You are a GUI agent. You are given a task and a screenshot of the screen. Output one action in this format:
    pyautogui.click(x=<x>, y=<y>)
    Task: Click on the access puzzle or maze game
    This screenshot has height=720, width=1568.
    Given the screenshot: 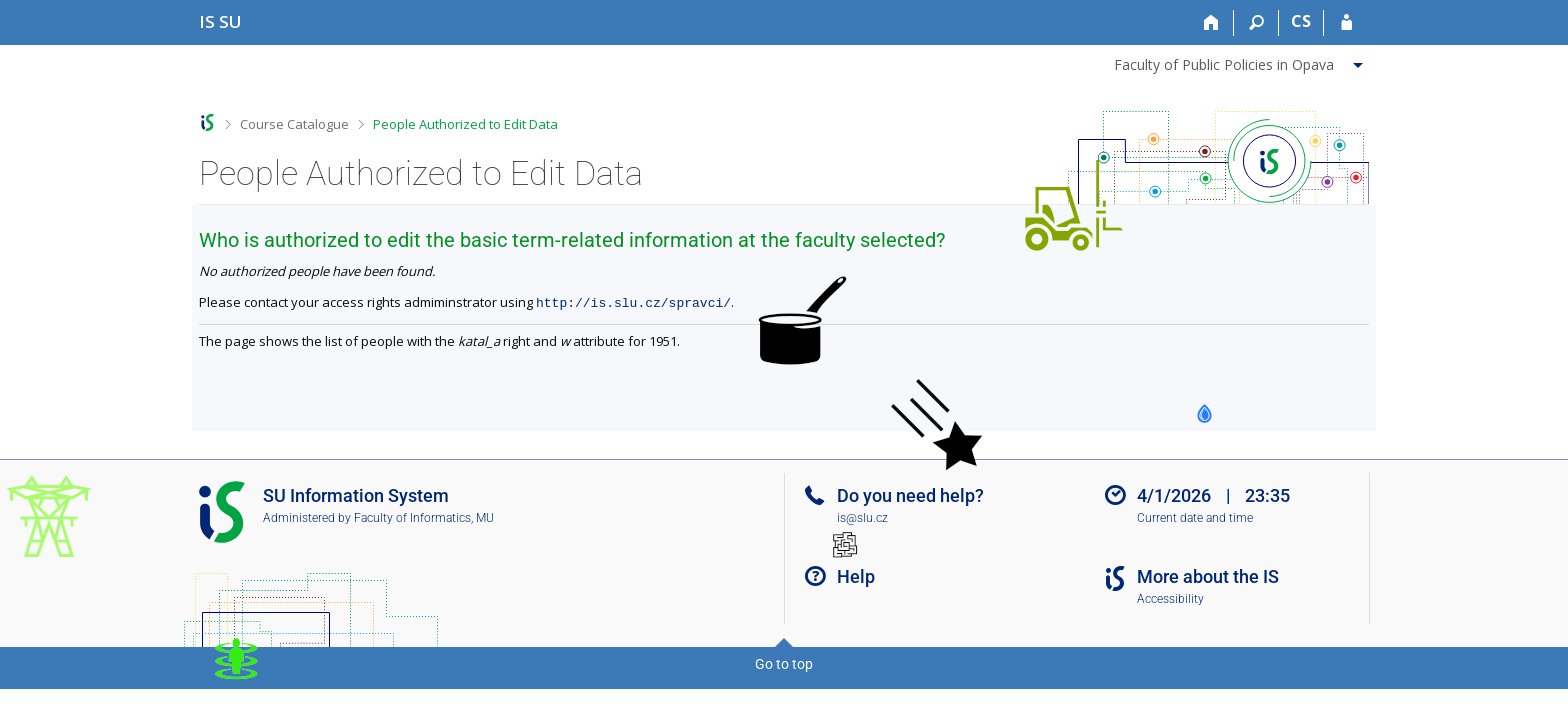 What is the action you would take?
    pyautogui.click(x=845, y=545)
    